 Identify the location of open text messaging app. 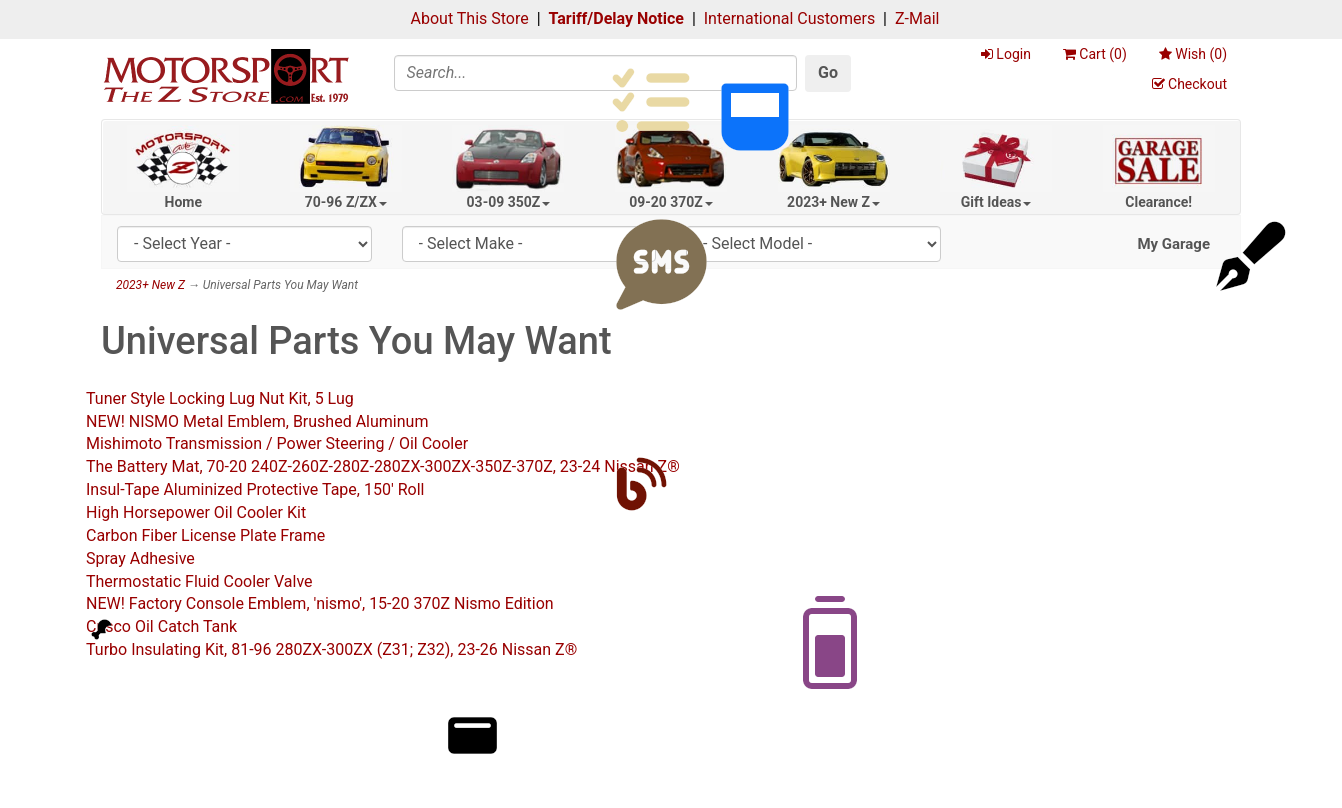
(661, 264).